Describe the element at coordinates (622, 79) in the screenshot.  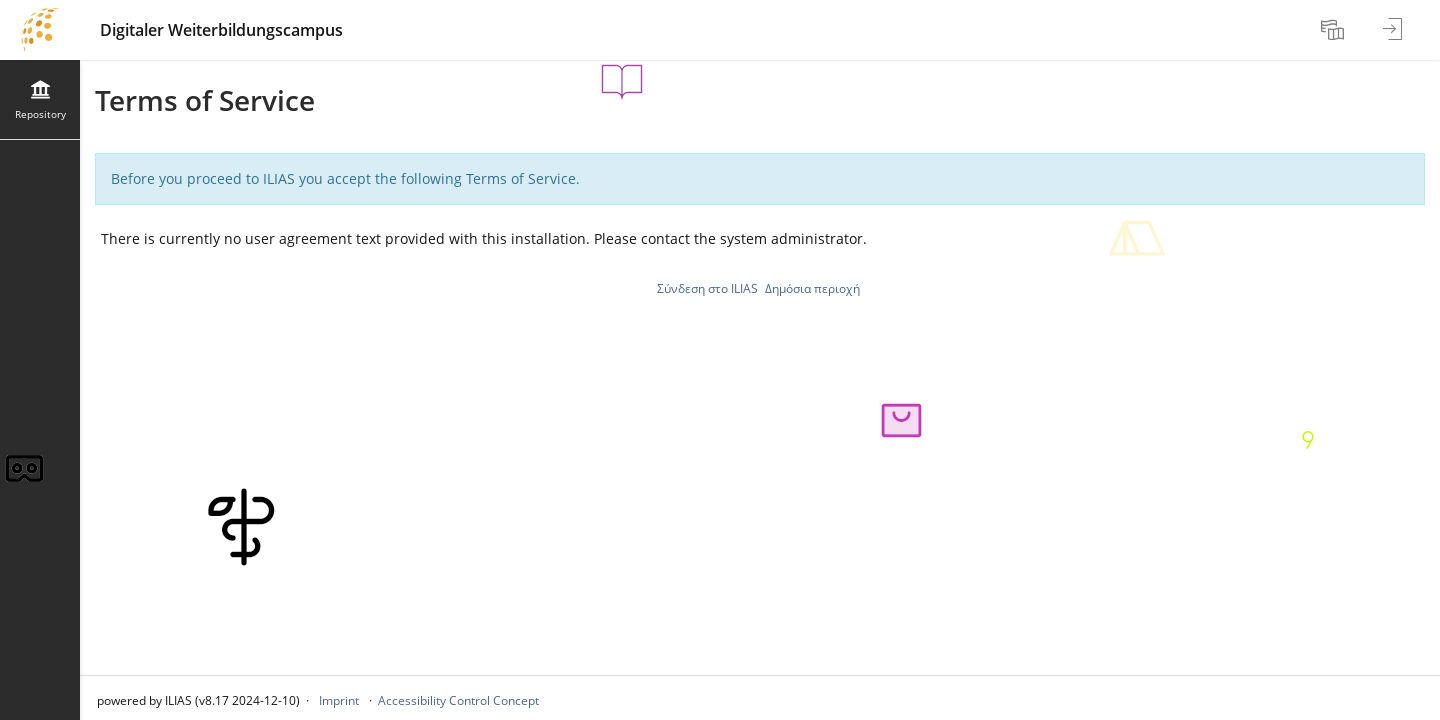
I see `open reading mode or e-reader` at that location.